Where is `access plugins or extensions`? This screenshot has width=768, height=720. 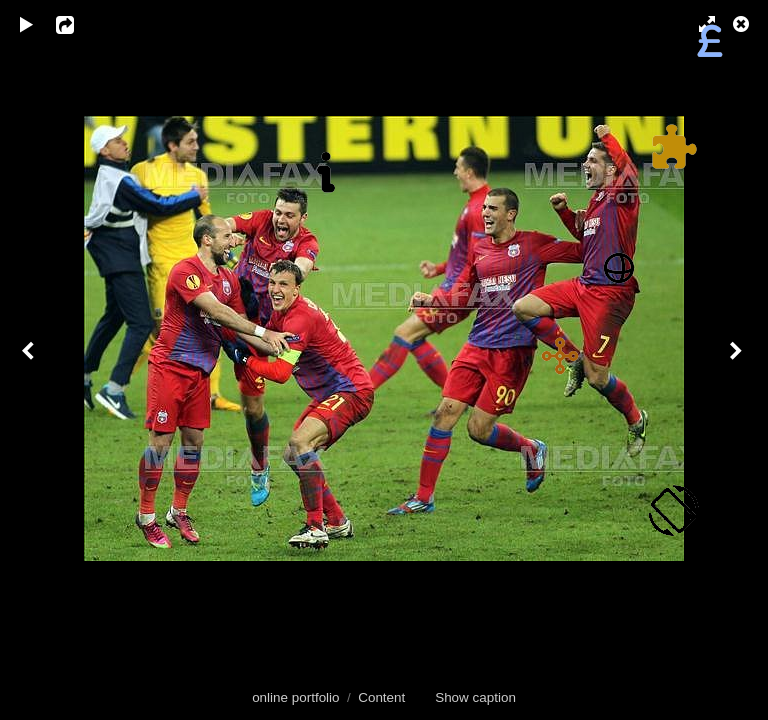 access plugins or extensions is located at coordinates (674, 146).